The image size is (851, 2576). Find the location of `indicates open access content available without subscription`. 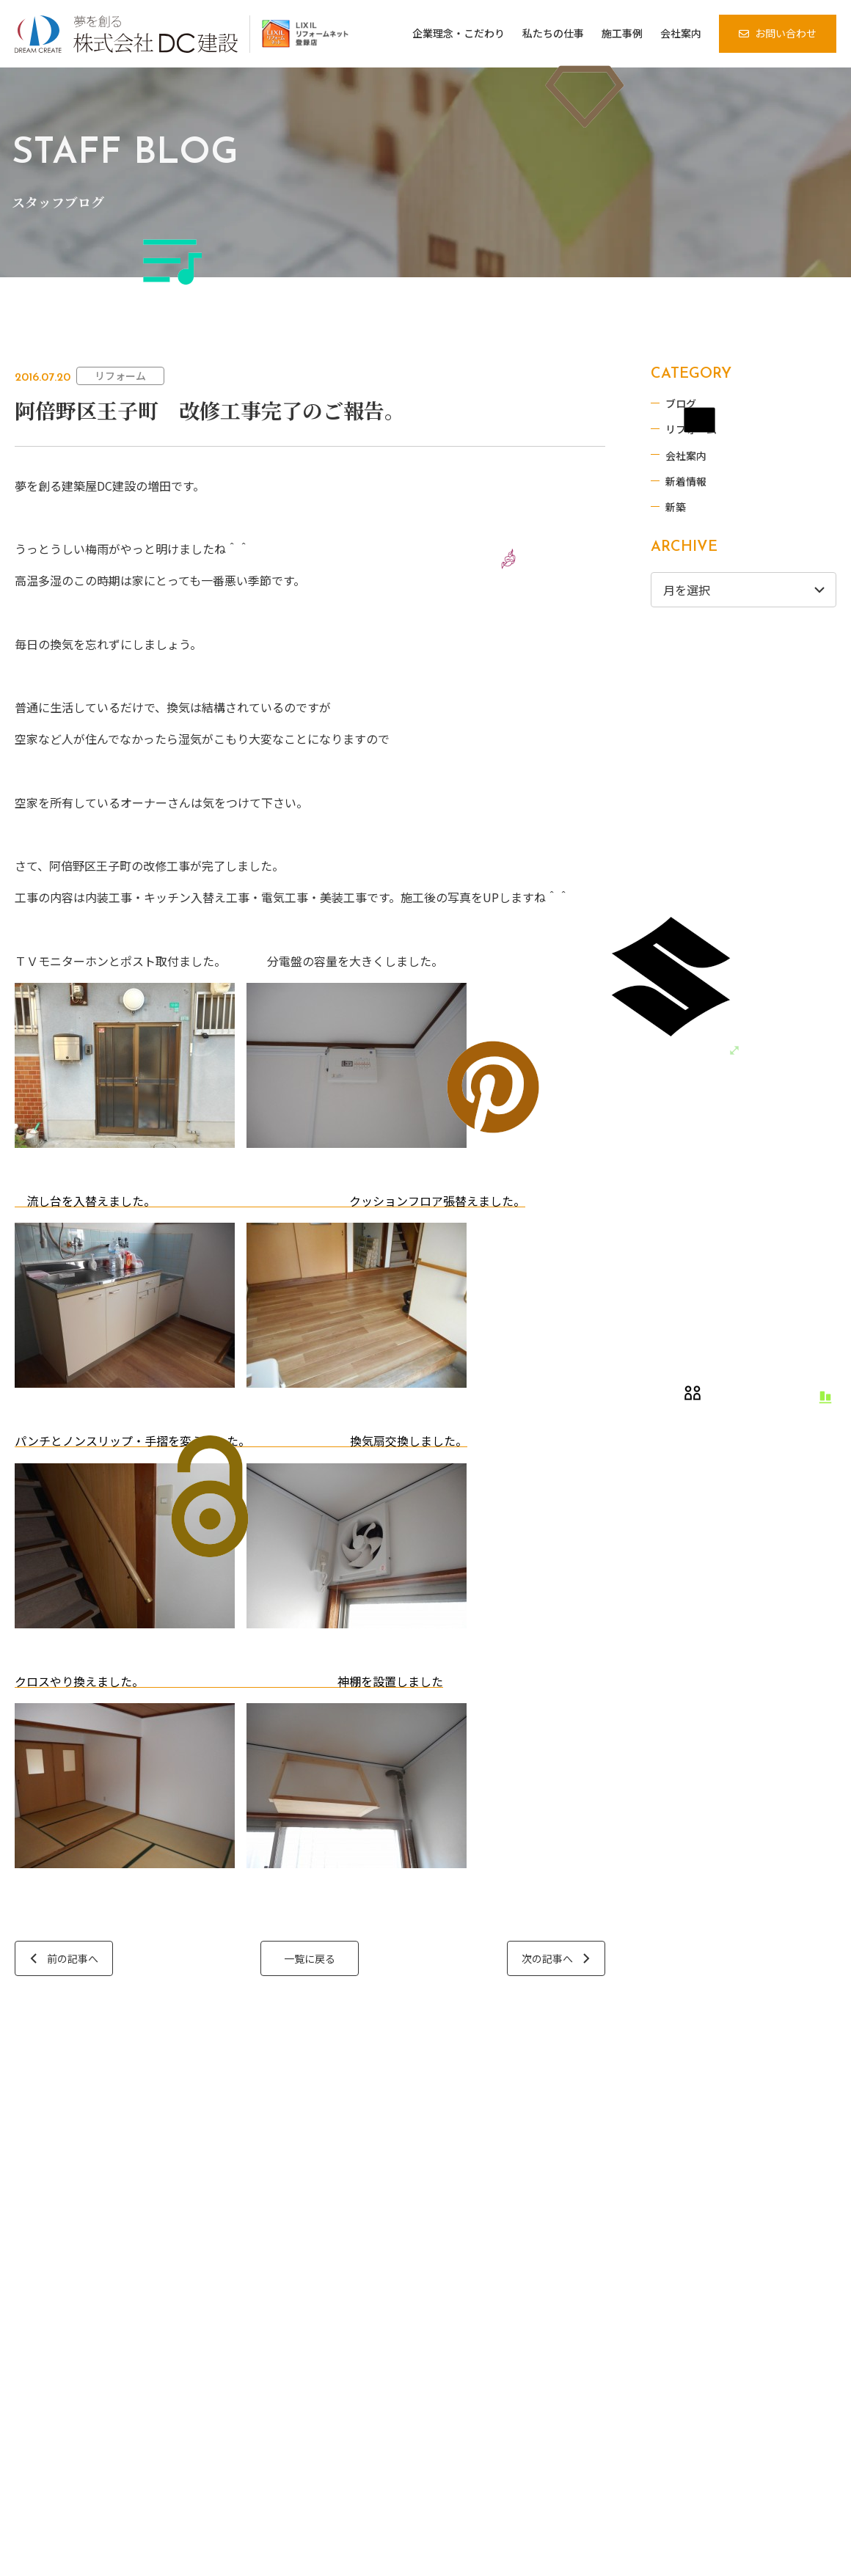

indicates open access content available without subscription is located at coordinates (210, 1496).